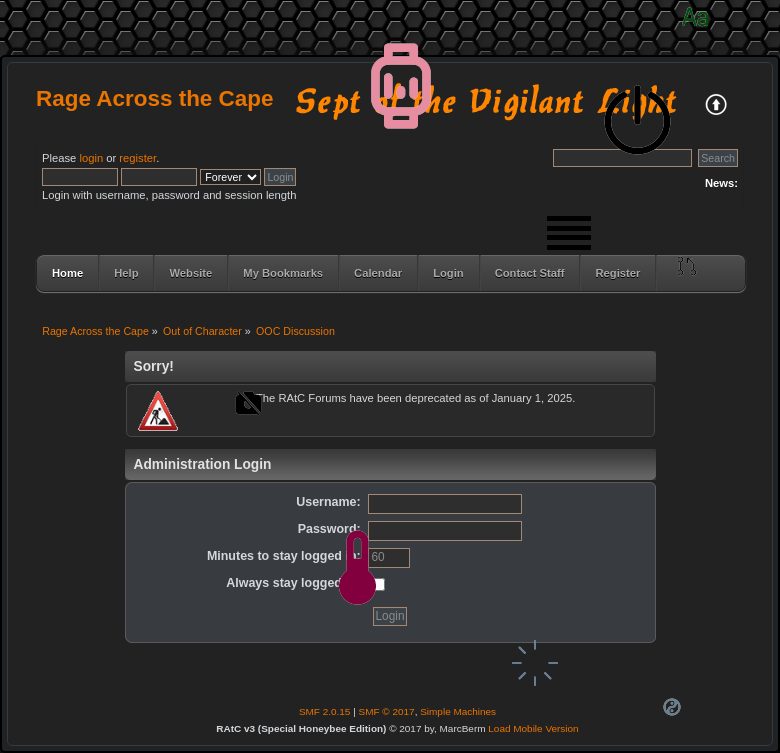 Image resolution: width=780 pixels, height=753 pixels. What do you see at coordinates (535, 663) in the screenshot?
I see `indicates loading or processing in progress` at bounding box center [535, 663].